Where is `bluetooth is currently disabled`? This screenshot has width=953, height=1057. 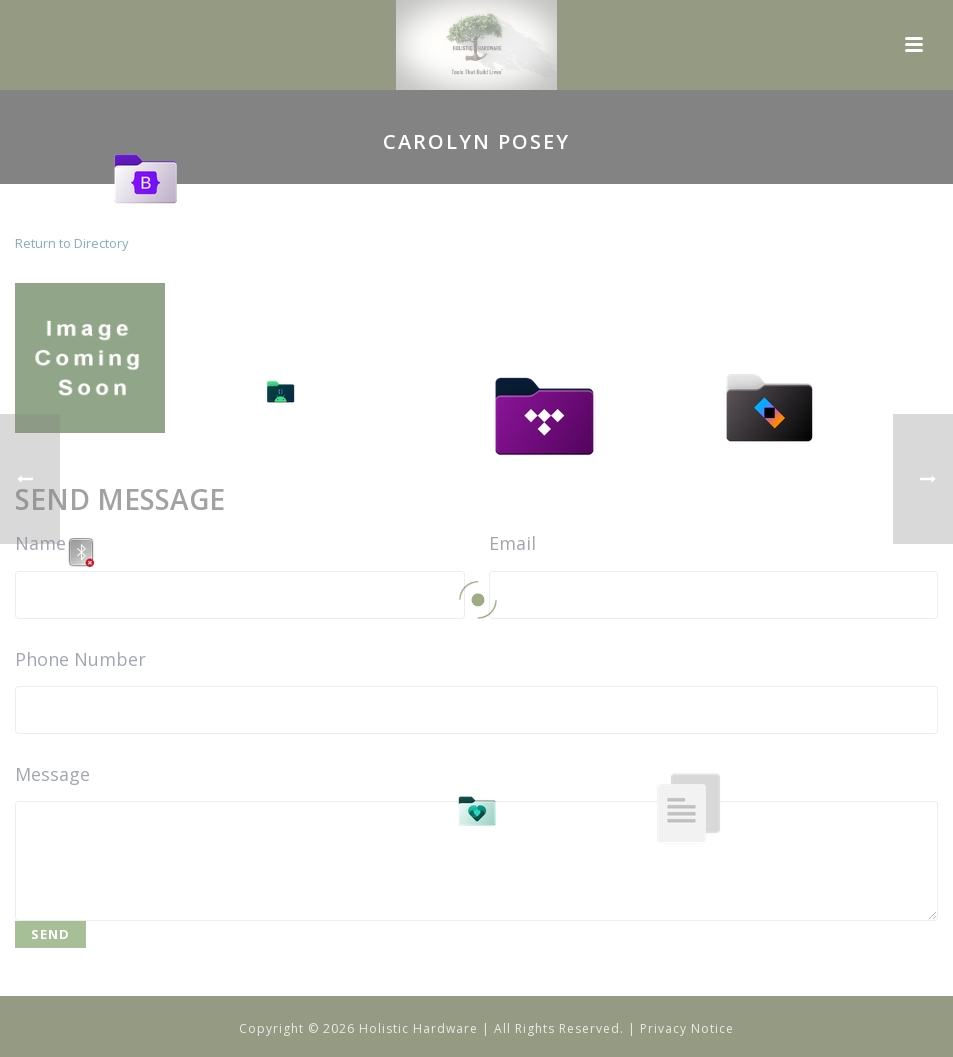 bluetooth is currently disabled is located at coordinates (81, 552).